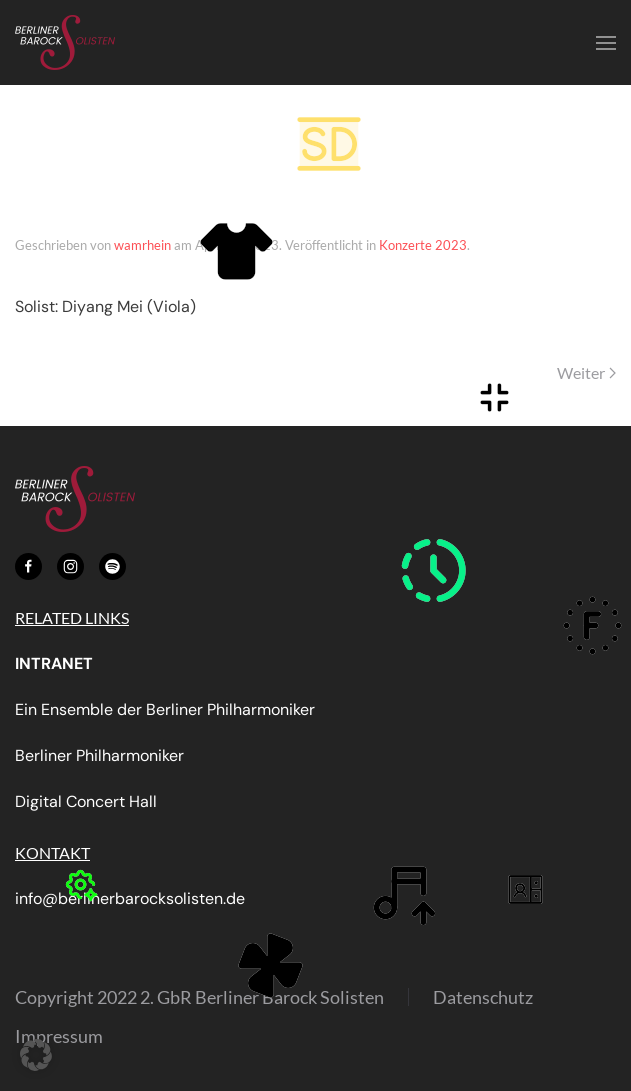 The width and height of the screenshot is (631, 1091). Describe the element at coordinates (80, 884) in the screenshot. I see `access AI-powered or smart settings` at that location.